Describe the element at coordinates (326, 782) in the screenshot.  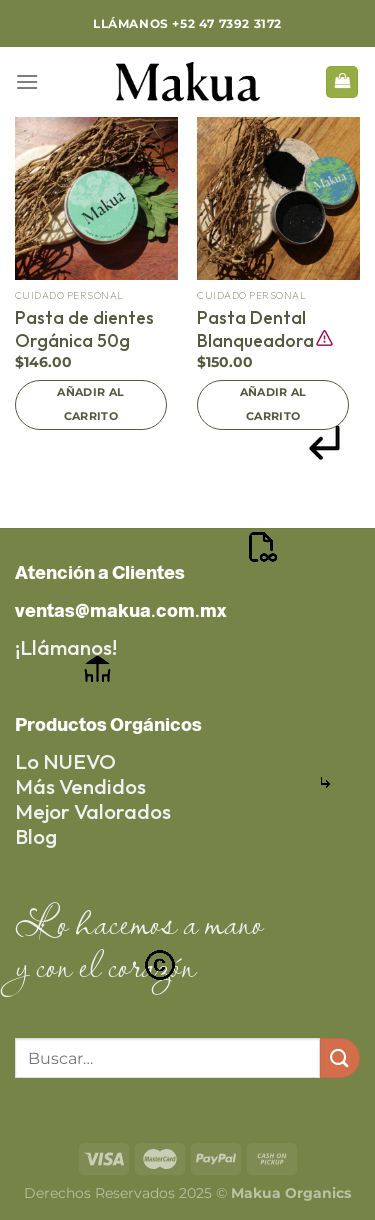
I see `navigate to a subdirectory or nested folder` at that location.